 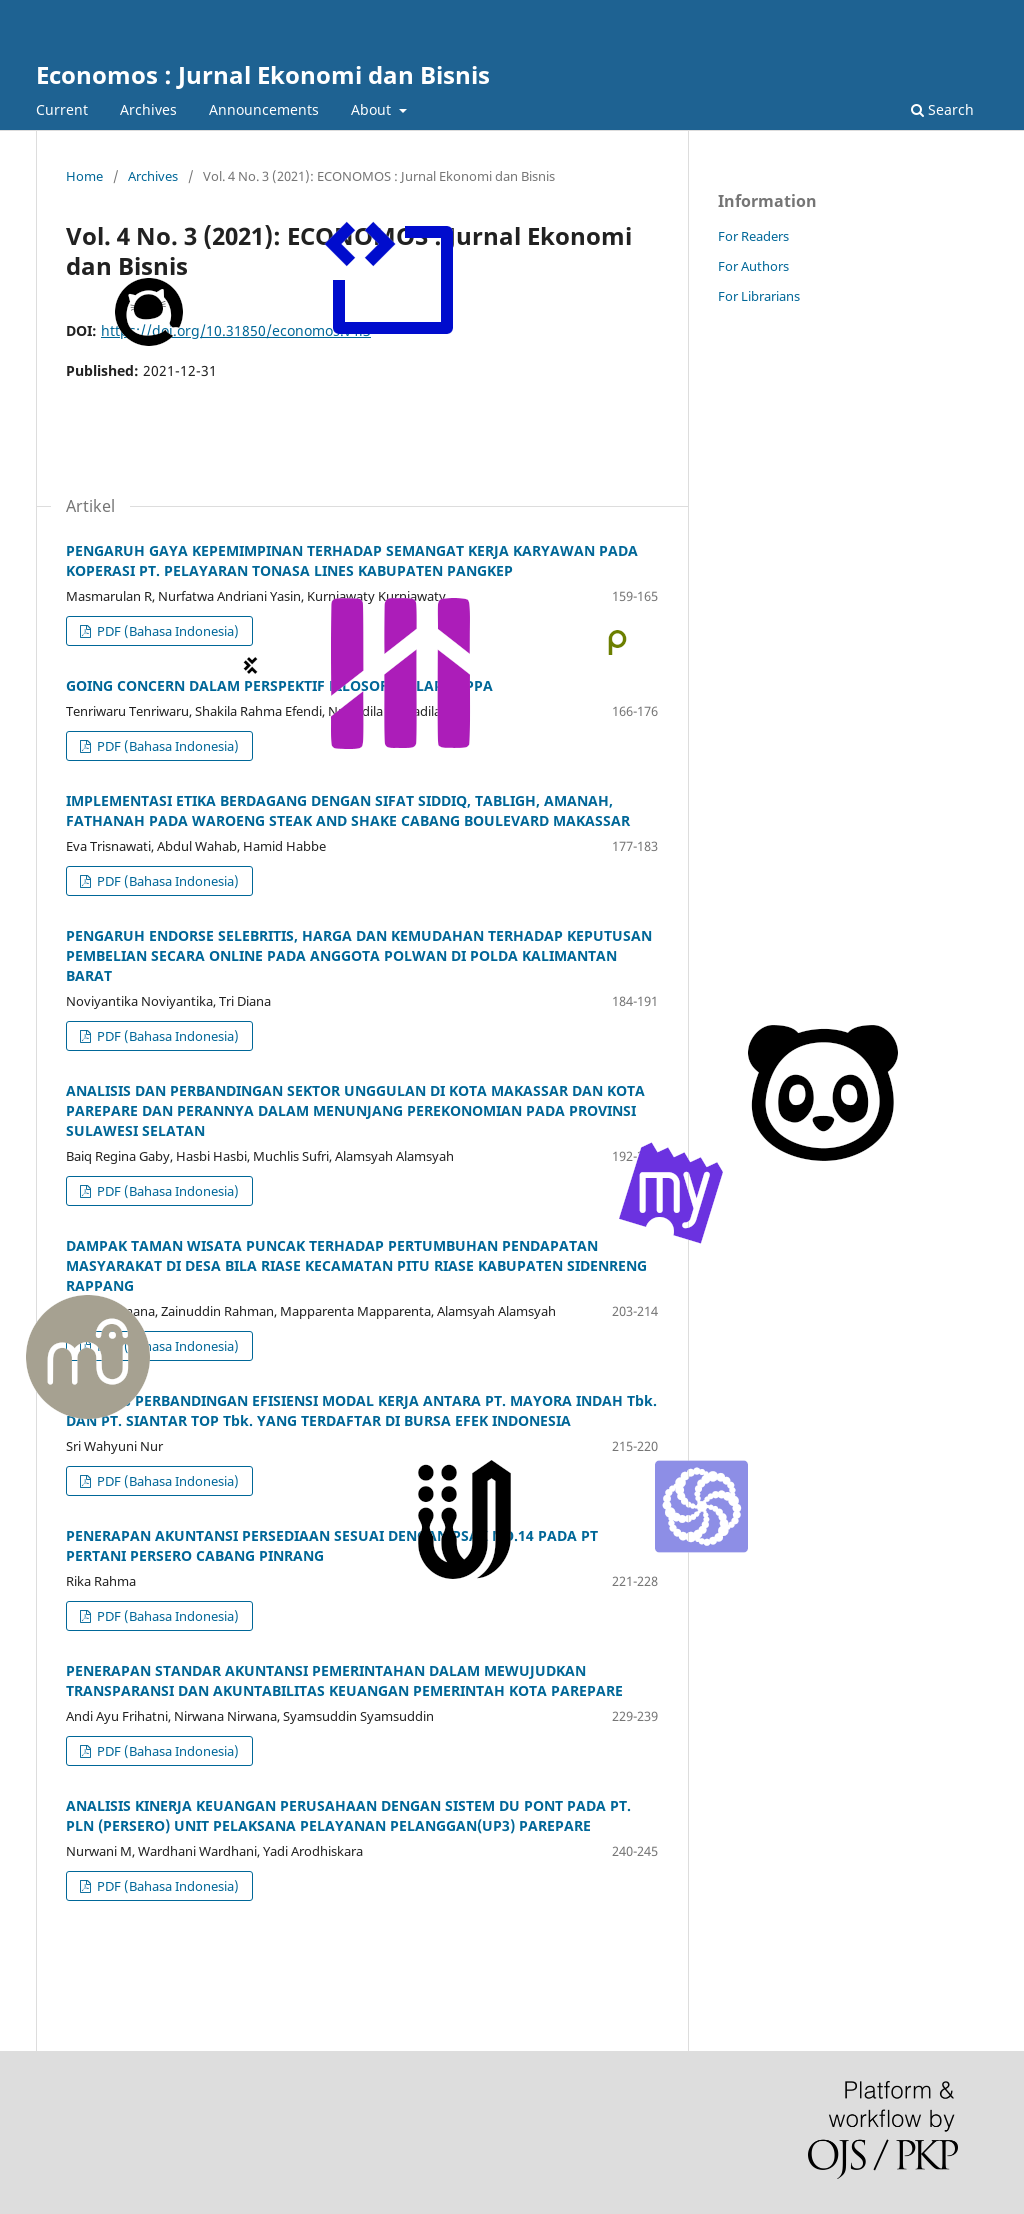 I want to click on open BookMyShow app, so click(x=671, y=1193).